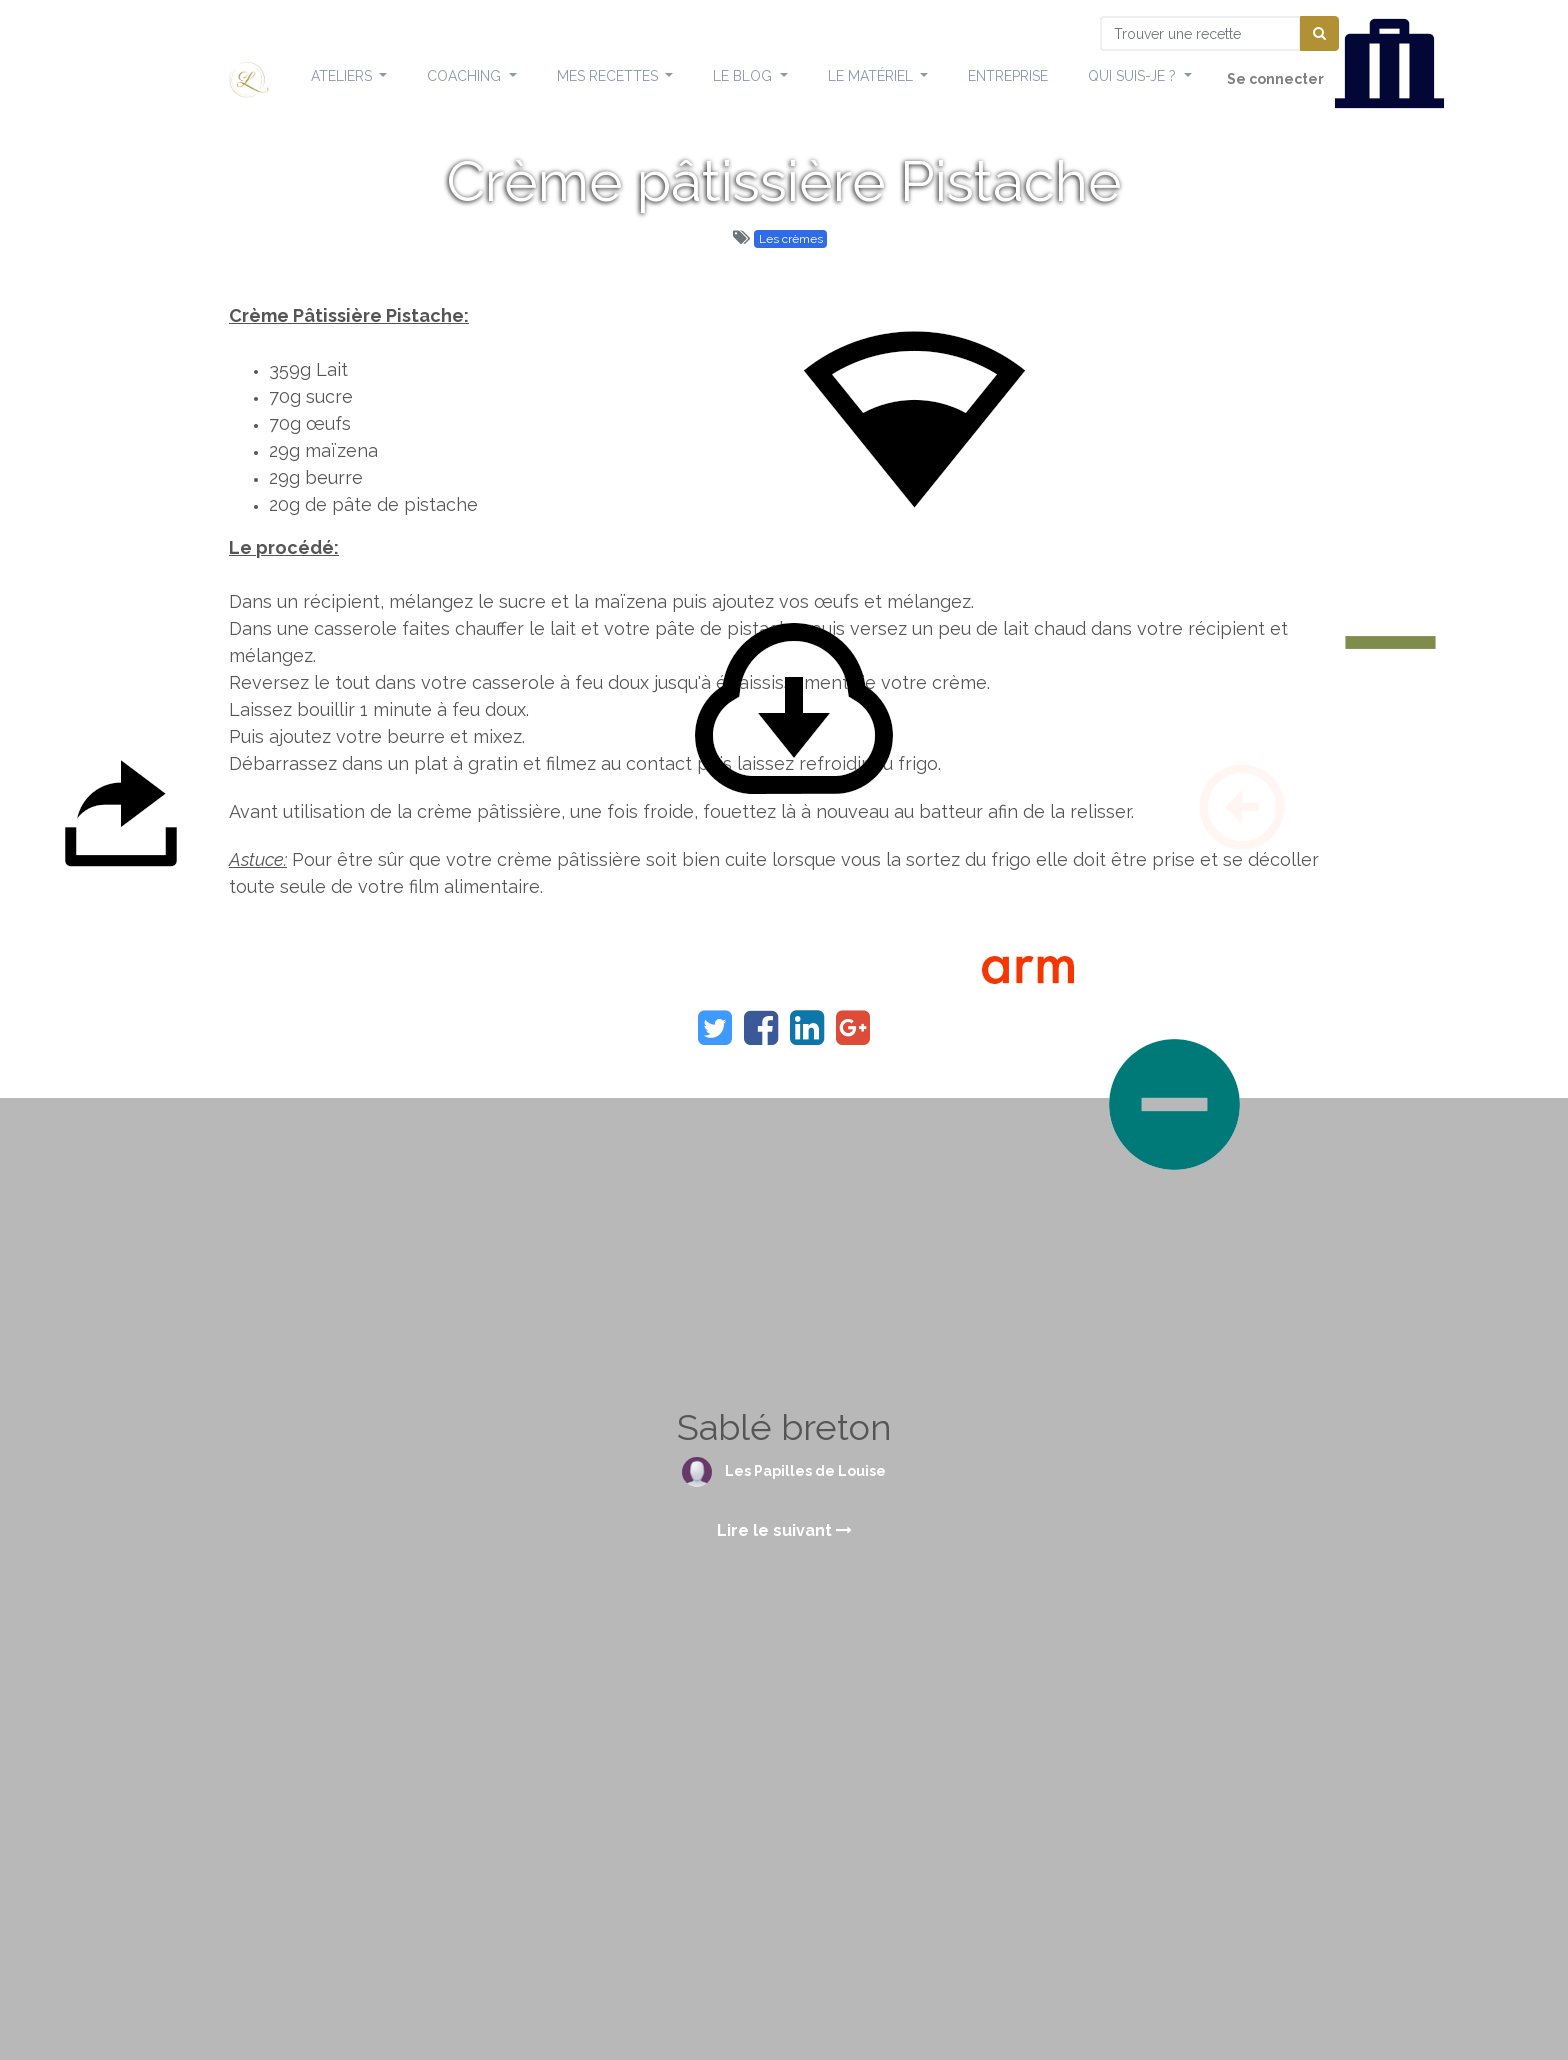 The image size is (1568, 2060). I want to click on indicates weak wifi signal strength, so click(914, 419).